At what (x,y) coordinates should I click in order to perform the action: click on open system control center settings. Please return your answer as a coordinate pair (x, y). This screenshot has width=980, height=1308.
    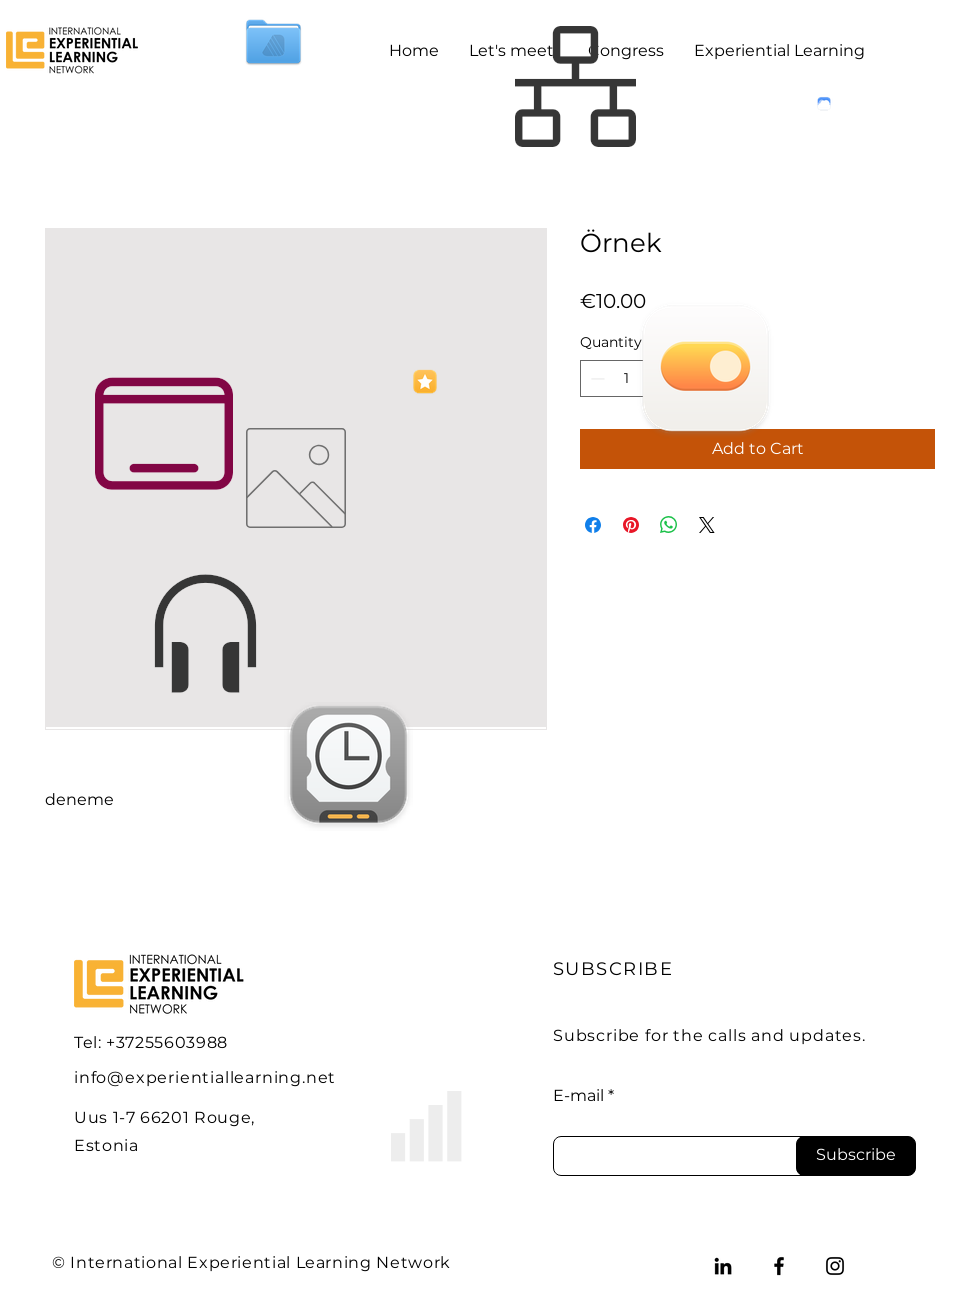
    Looking at the image, I should click on (705, 368).